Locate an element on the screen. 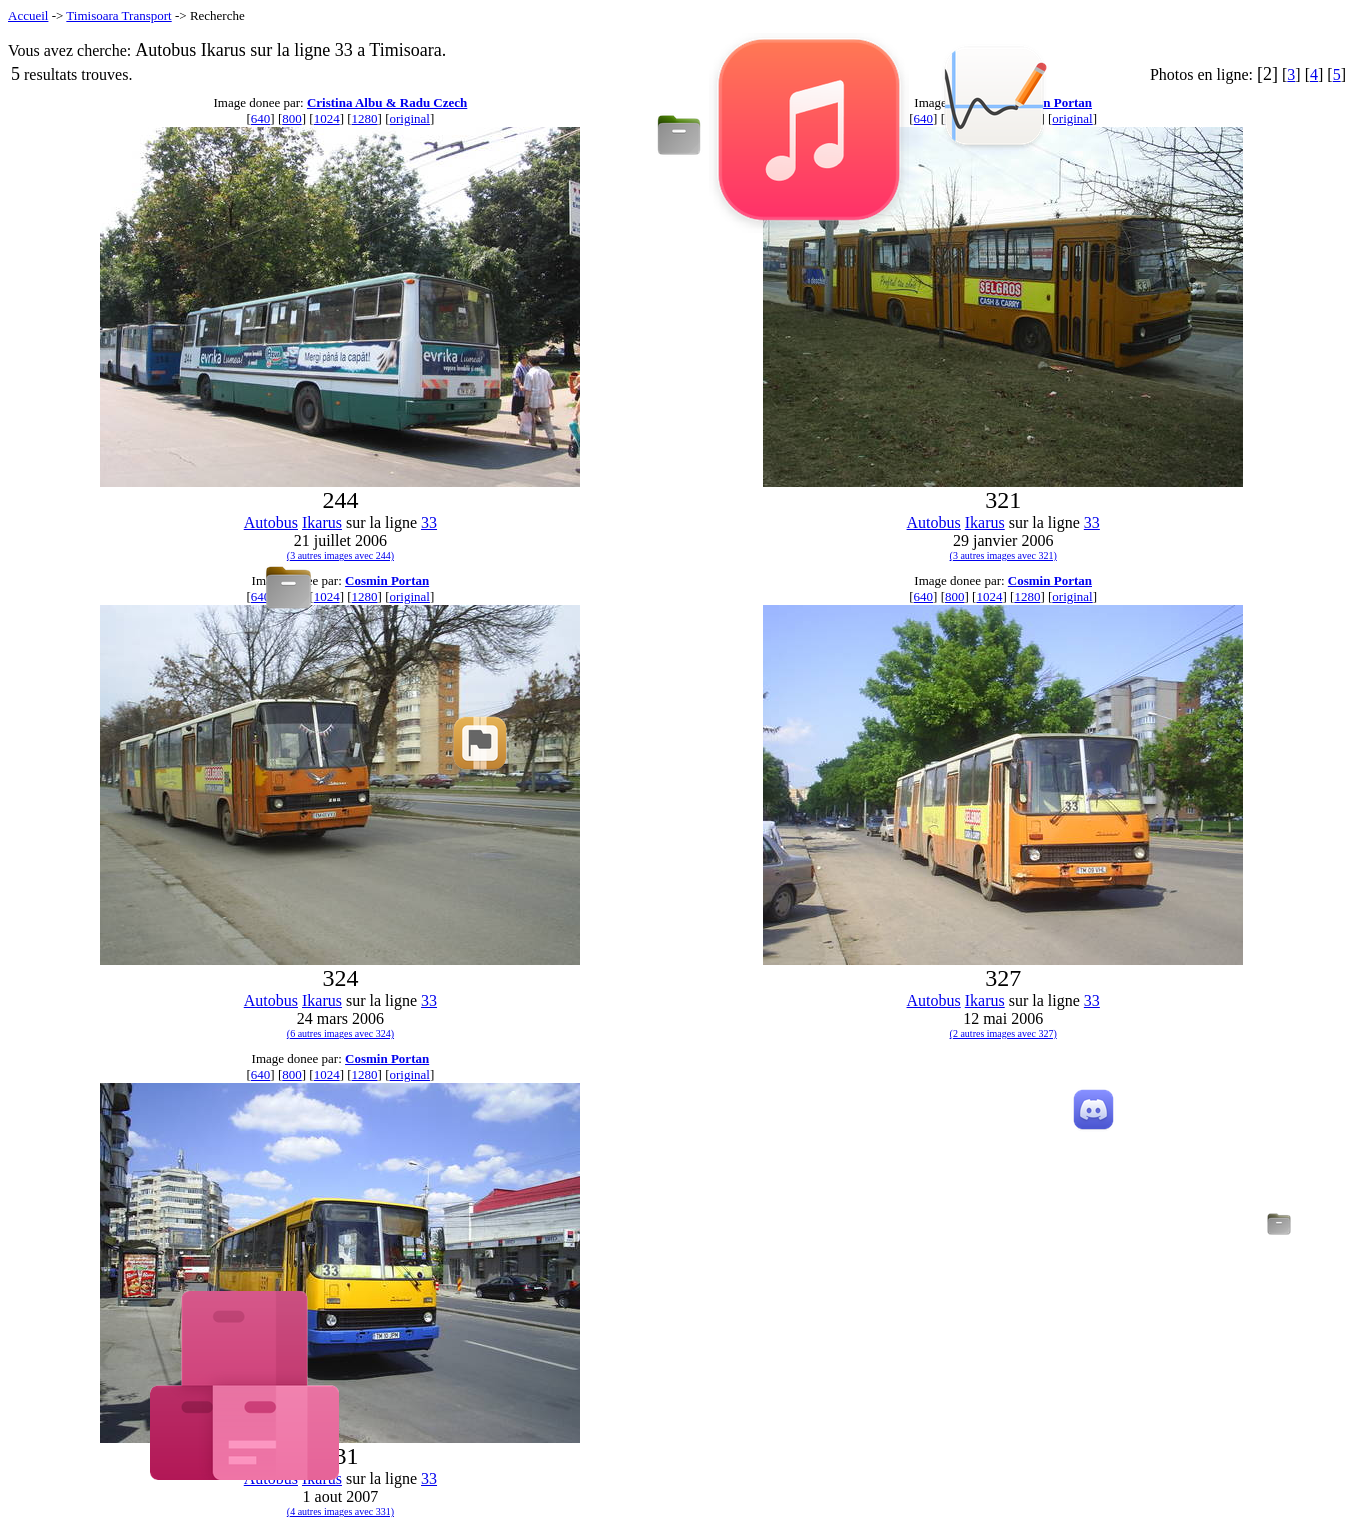 Image resolution: width=1357 pixels, height=1540 pixels. open plots graphing application is located at coordinates (994, 96).